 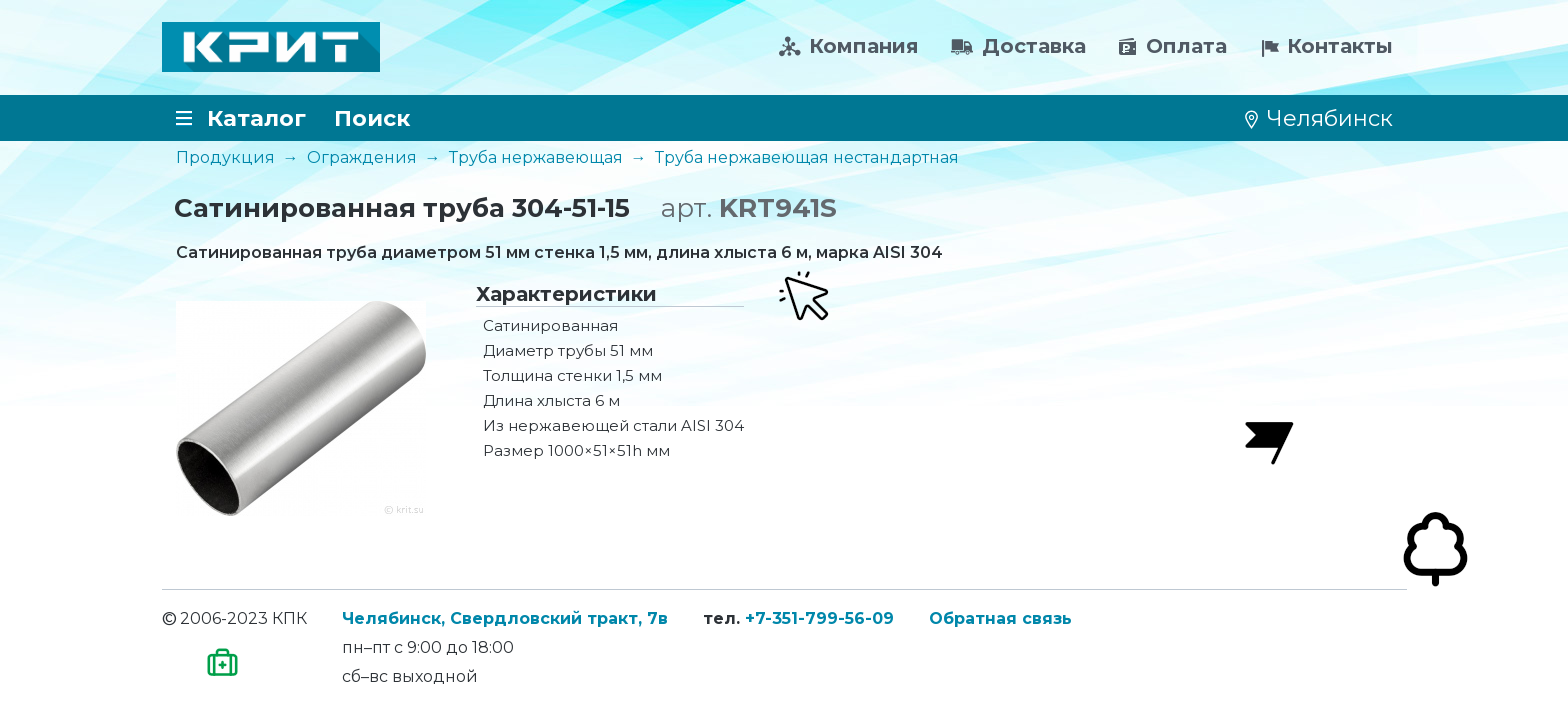 I want to click on view parks or nature areas on a map, so click(x=1435, y=547).